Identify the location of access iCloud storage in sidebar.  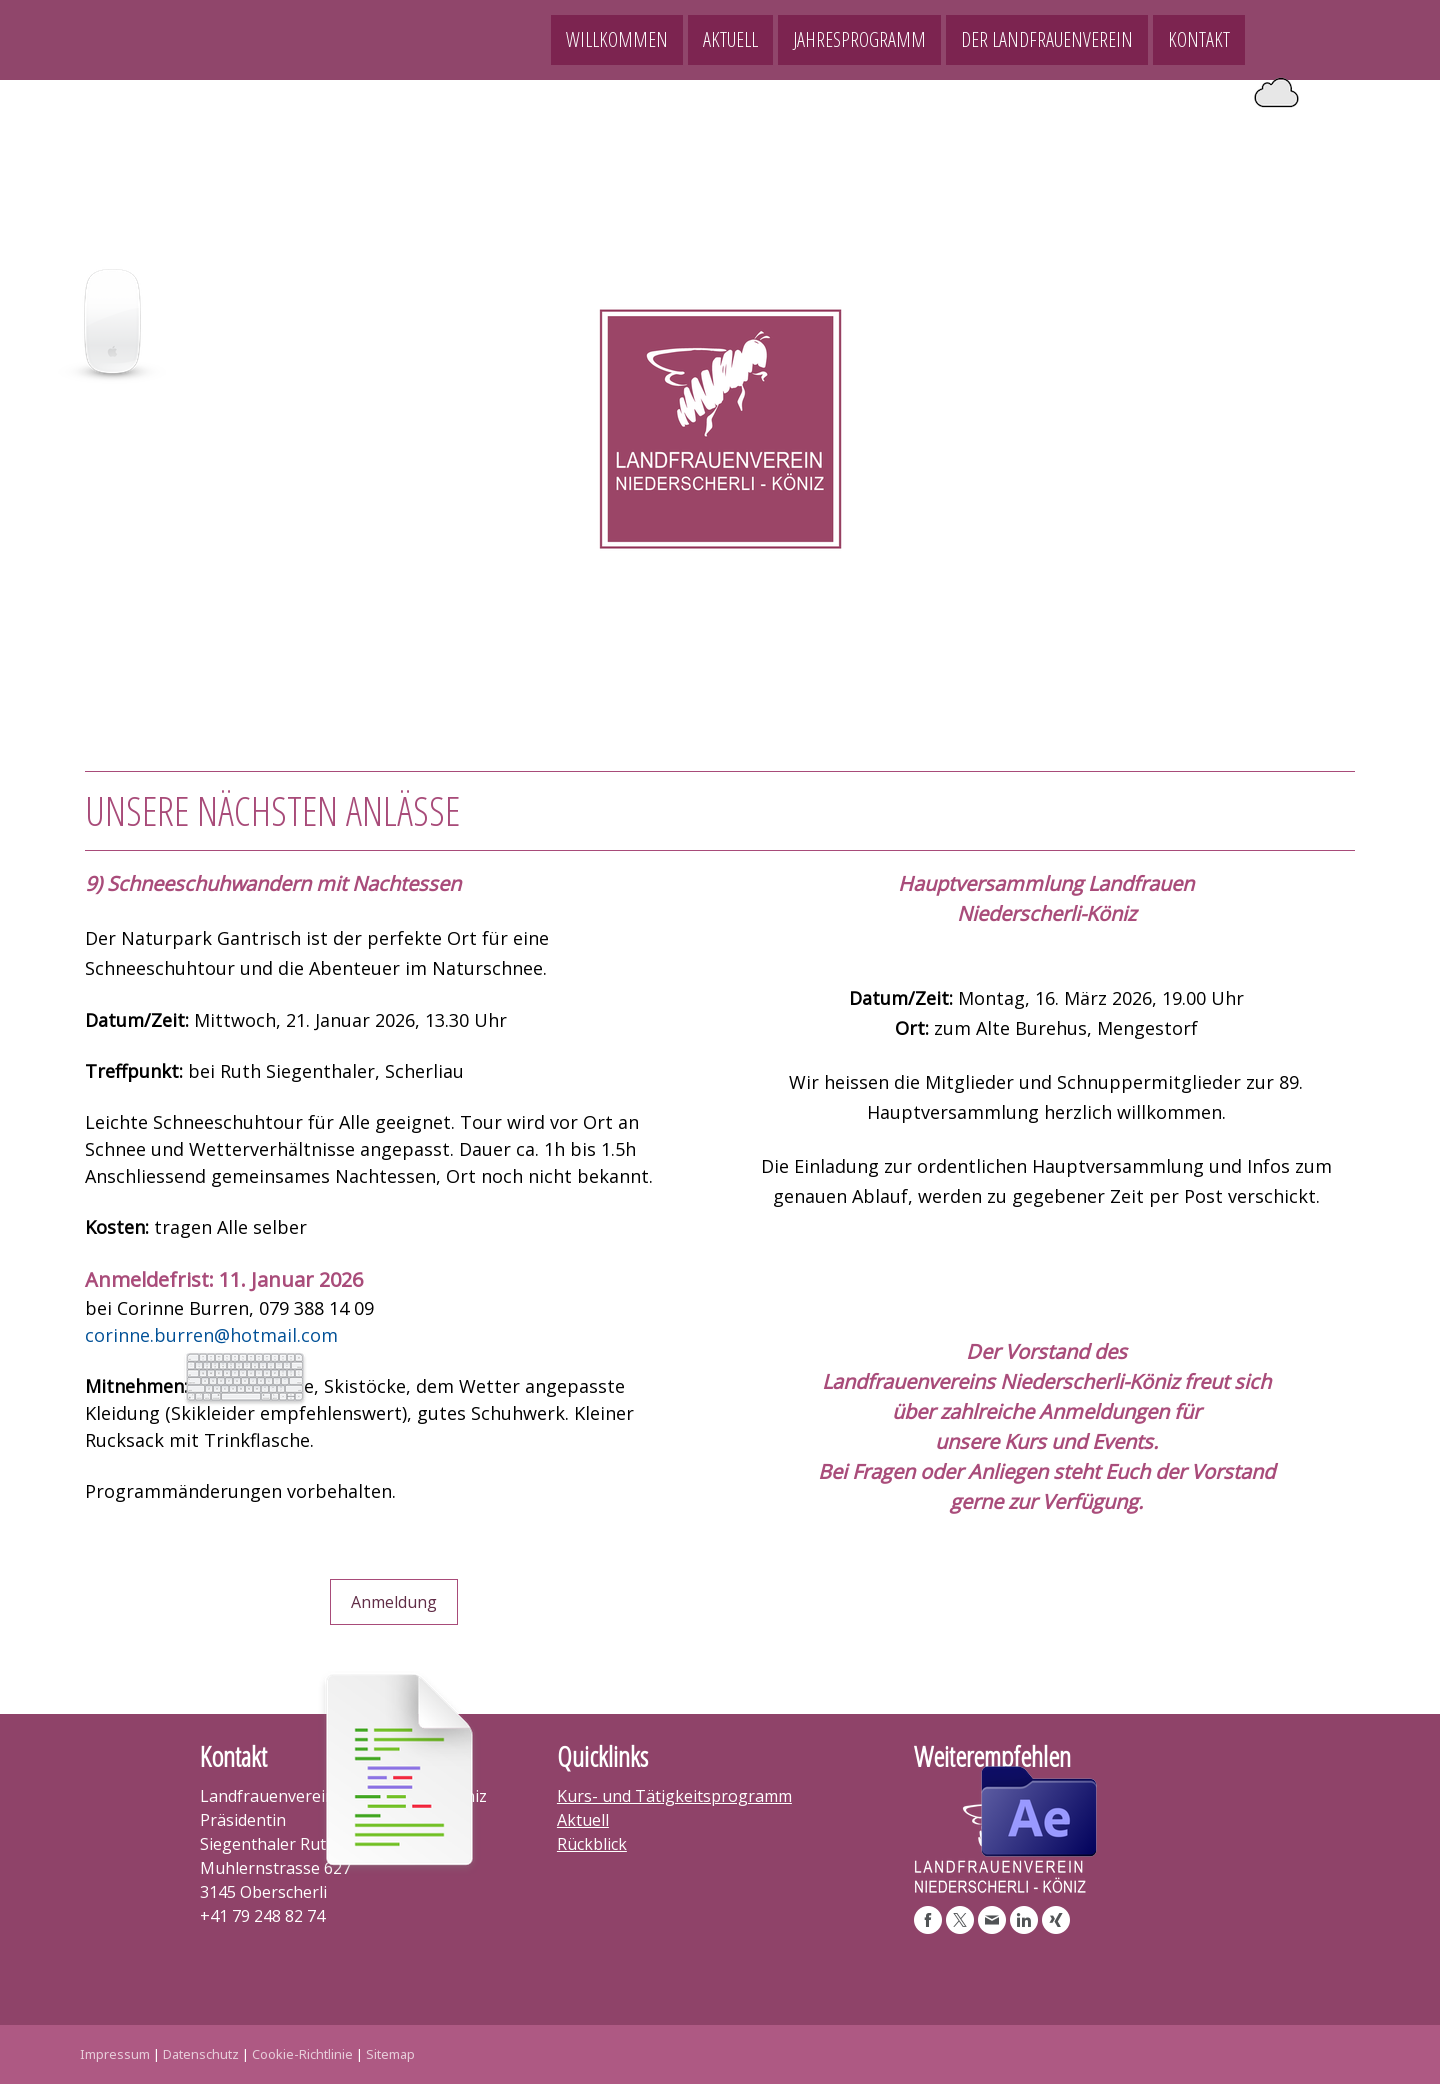
(1276, 92).